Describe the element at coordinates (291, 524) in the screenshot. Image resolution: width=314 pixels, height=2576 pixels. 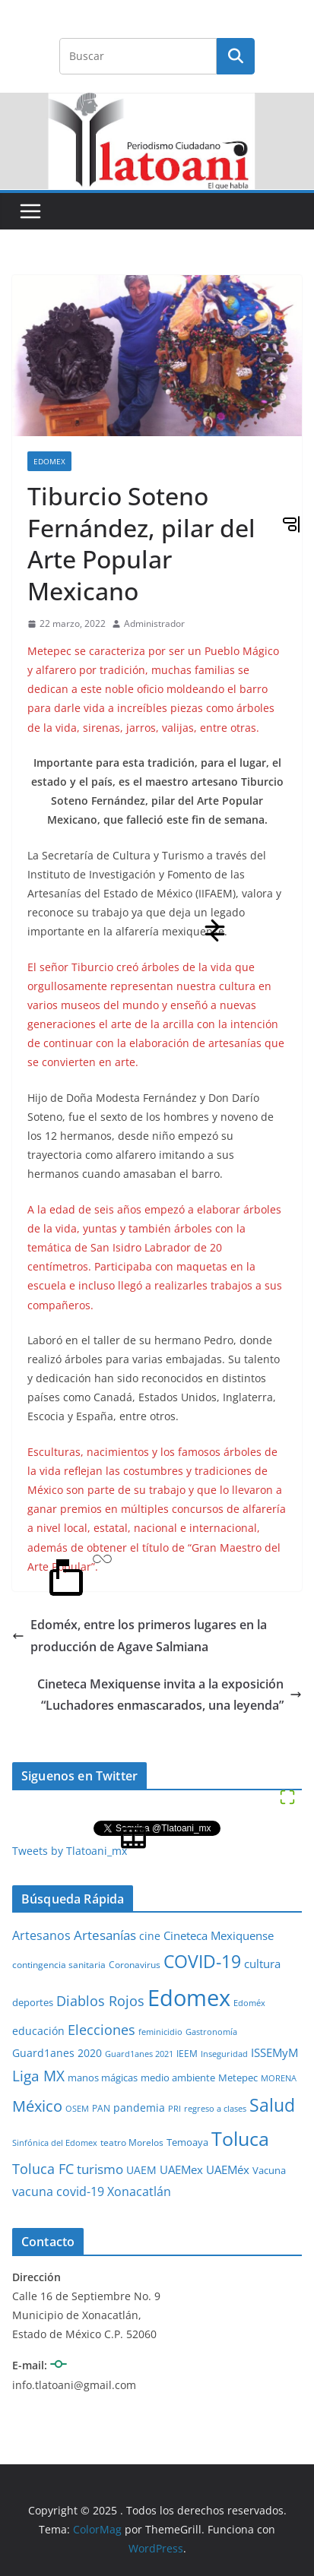
I see `align items to the bottom edge` at that location.